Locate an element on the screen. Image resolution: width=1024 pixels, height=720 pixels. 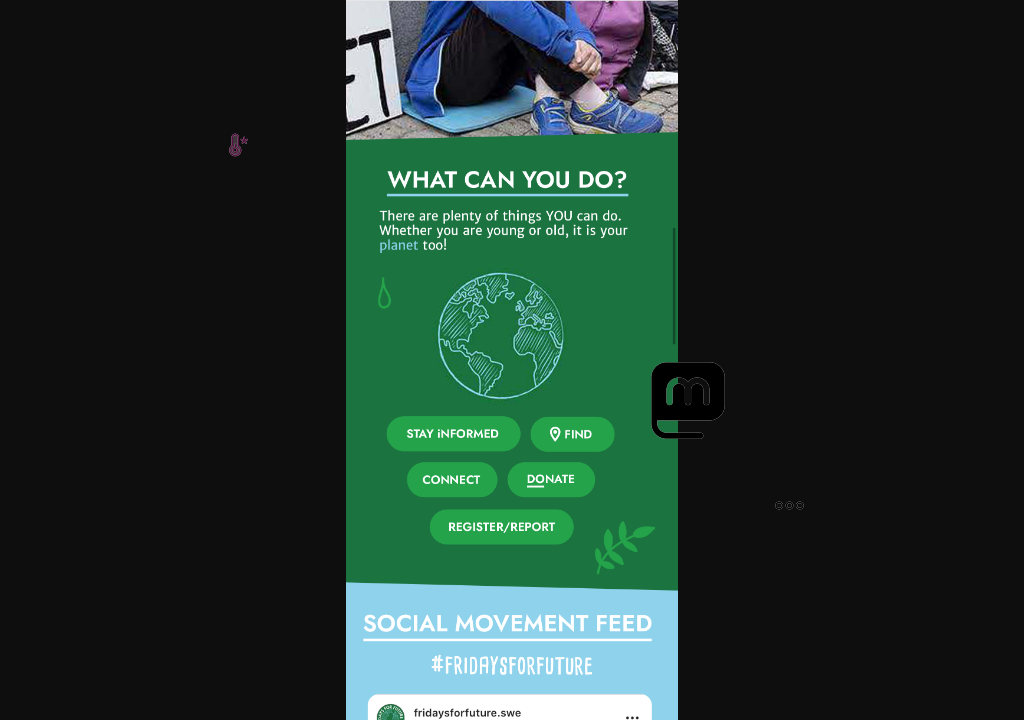
open mastodon app is located at coordinates (688, 399).